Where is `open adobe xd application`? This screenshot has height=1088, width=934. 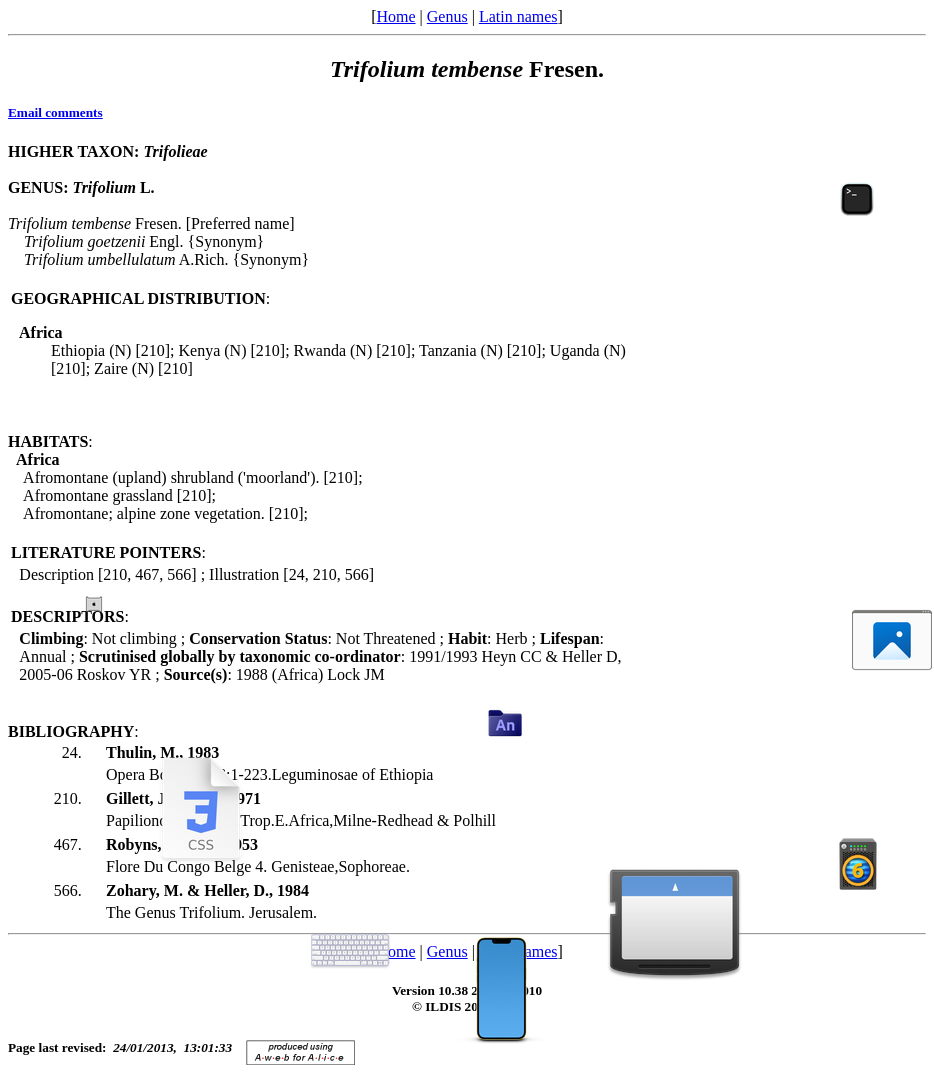 open adobe xd application is located at coordinates (674, 922).